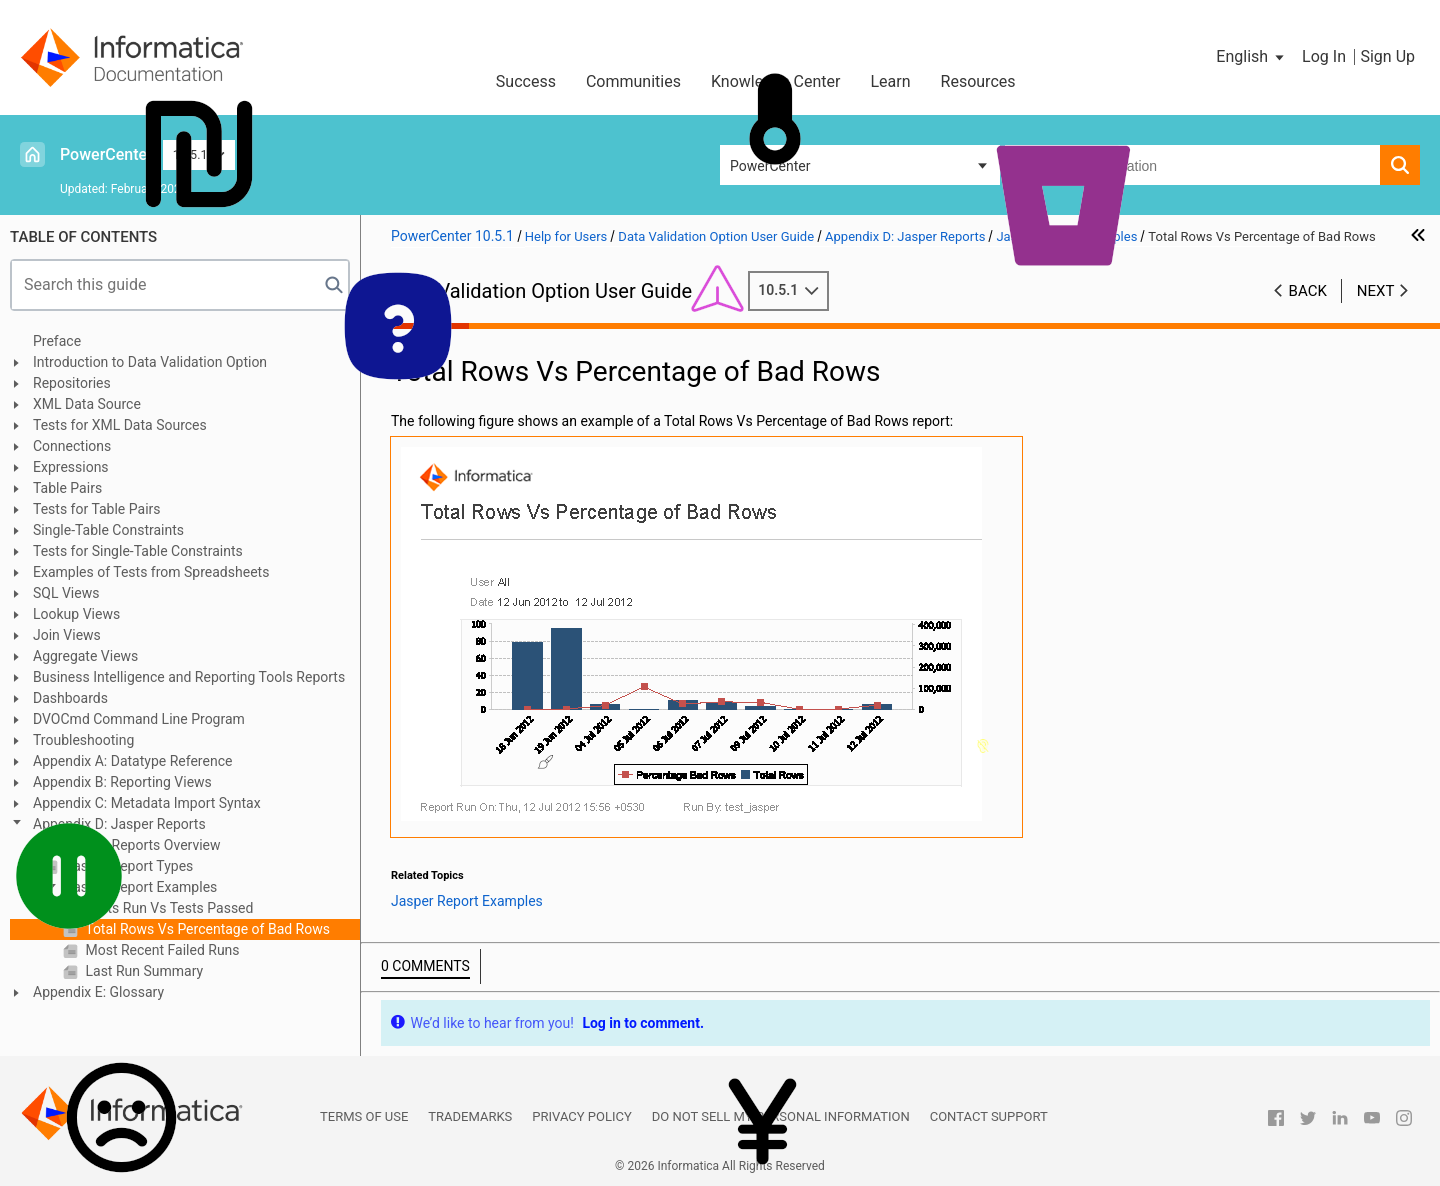 The height and width of the screenshot is (1186, 1440). What do you see at coordinates (121, 1117) in the screenshot?
I see `indicates negative feedback or dissatisfaction` at bounding box center [121, 1117].